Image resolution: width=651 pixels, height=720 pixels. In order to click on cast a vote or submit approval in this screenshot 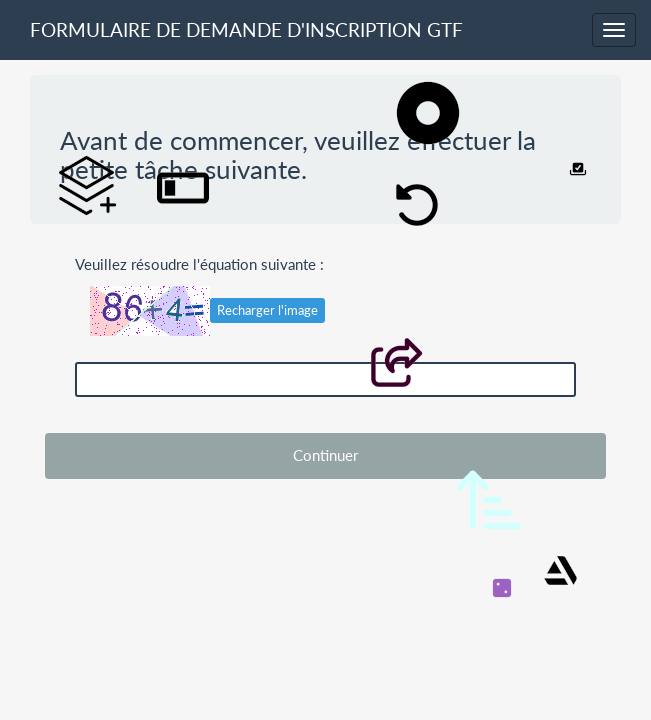, I will do `click(578, 169)`.